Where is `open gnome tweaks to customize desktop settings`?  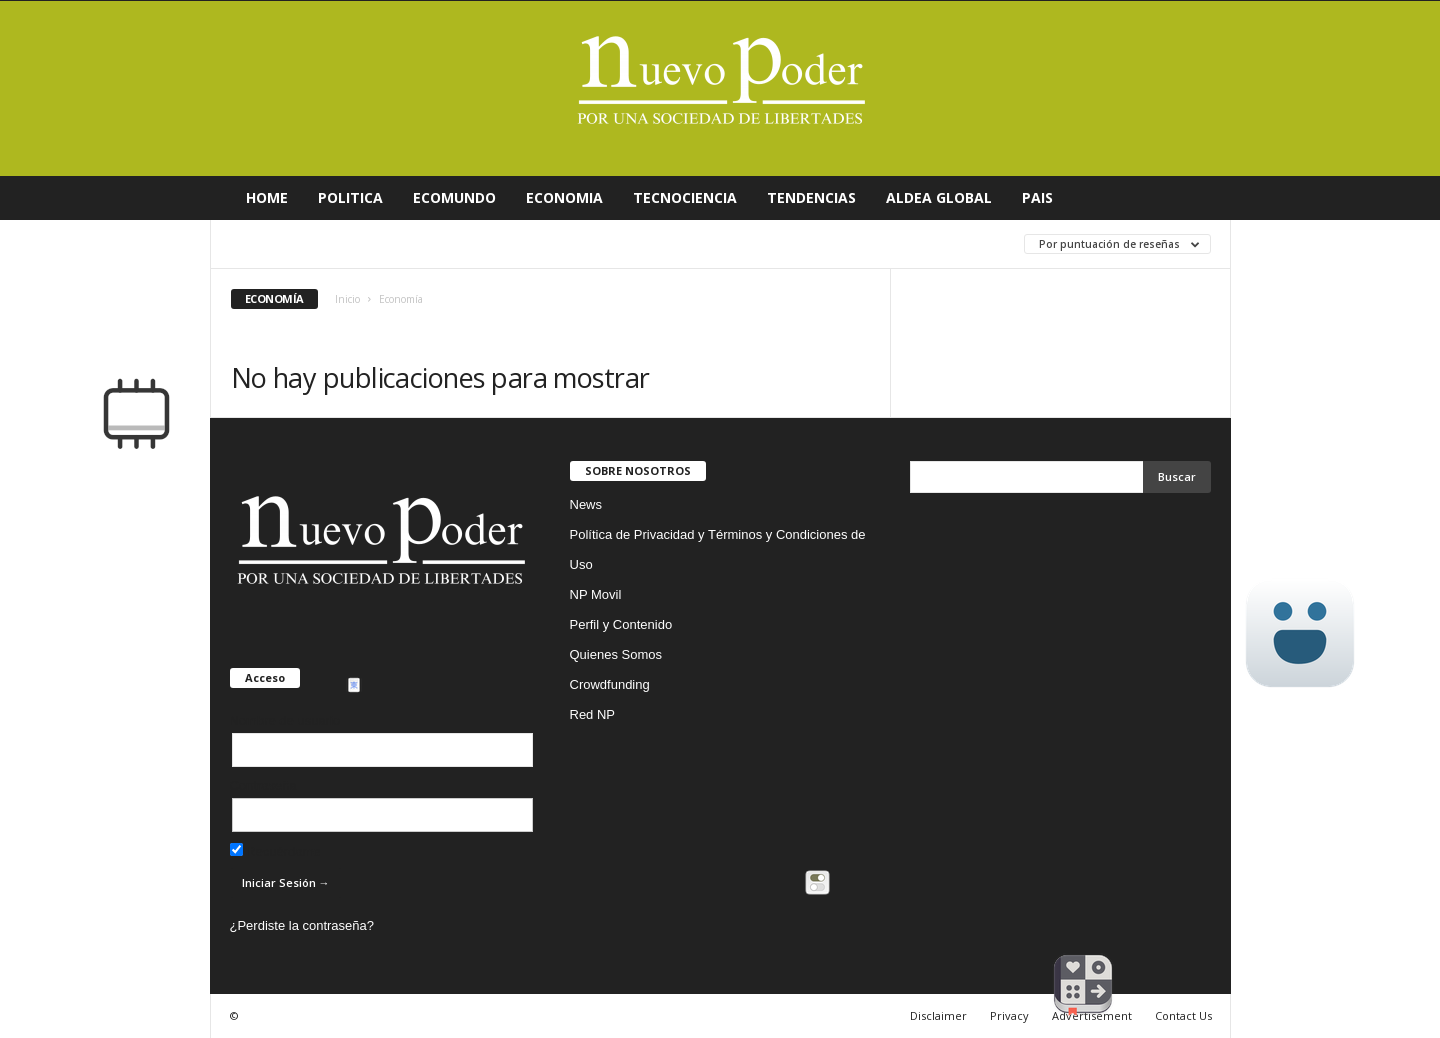 open gnome tweaks to customize desktop settings is located at coordinates (817, 882).